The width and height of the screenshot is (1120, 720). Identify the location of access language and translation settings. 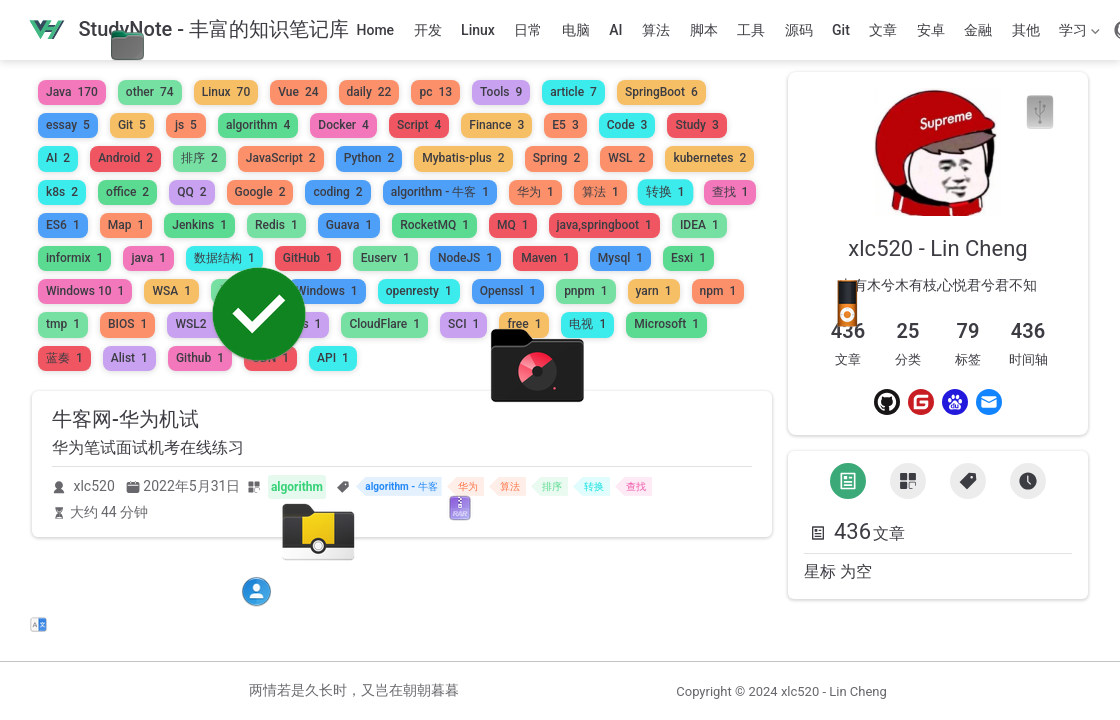
(38, 624).